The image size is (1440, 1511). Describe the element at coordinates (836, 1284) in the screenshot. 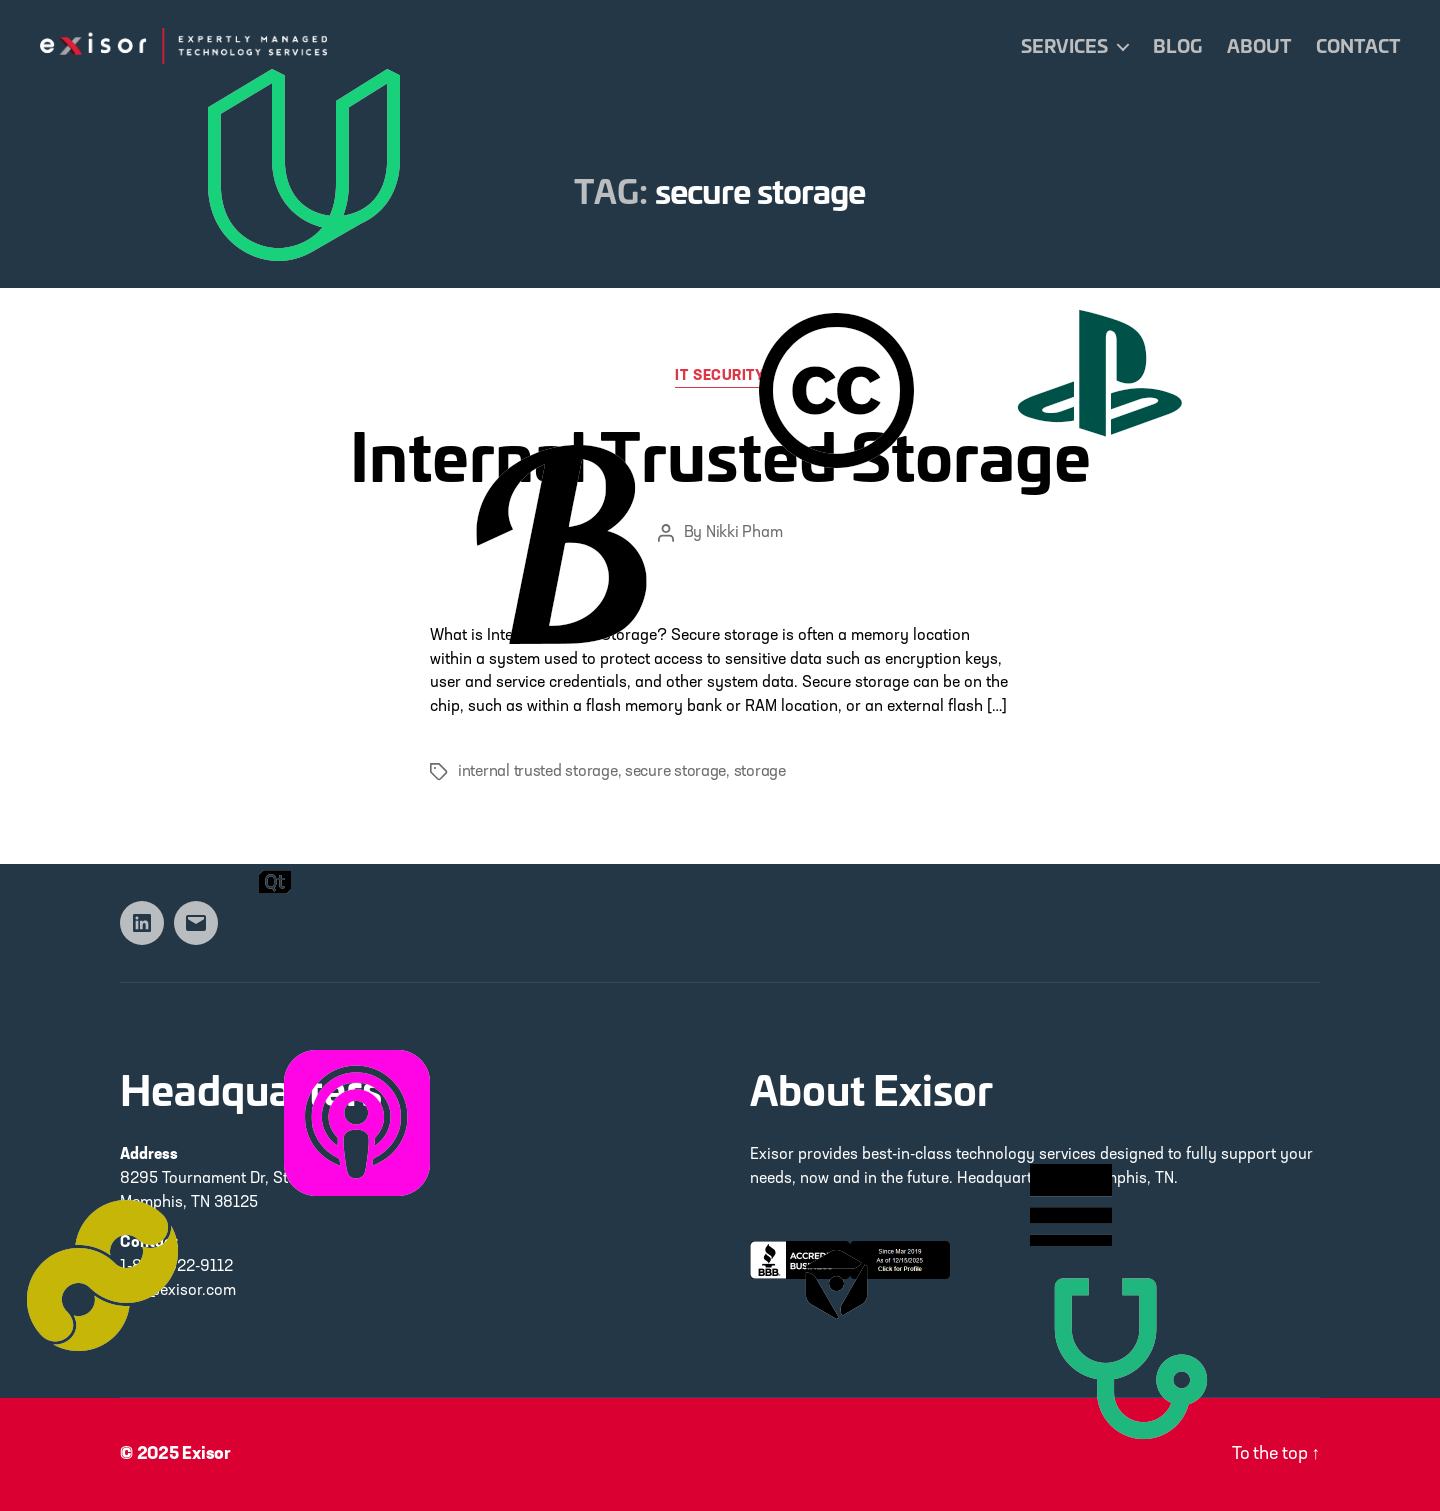

I see `nucleo icon library logo` at that location.